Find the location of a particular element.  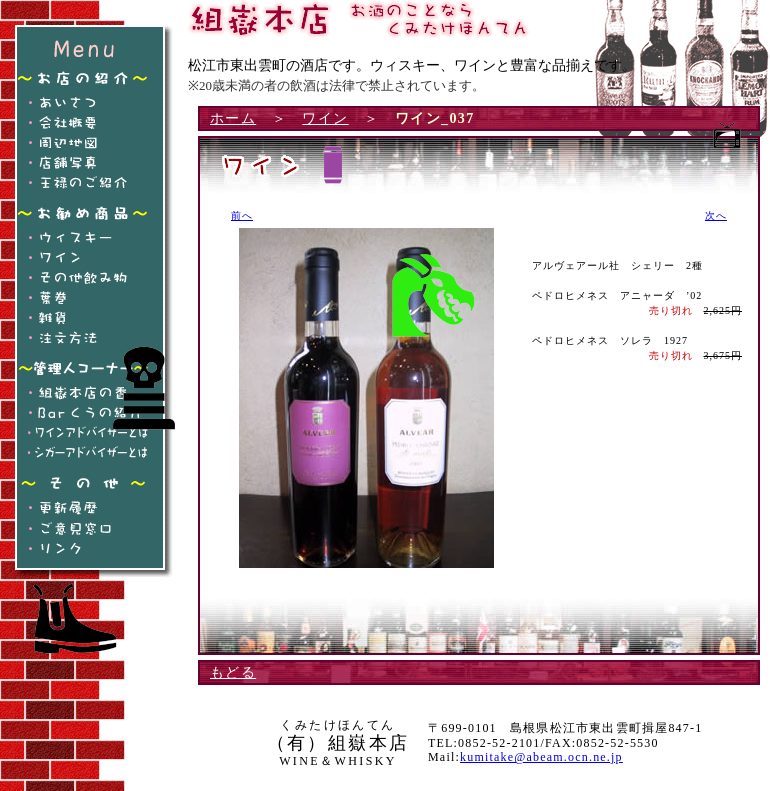

indicates a telefrag kill in-game is located at coordinates (144, 388).